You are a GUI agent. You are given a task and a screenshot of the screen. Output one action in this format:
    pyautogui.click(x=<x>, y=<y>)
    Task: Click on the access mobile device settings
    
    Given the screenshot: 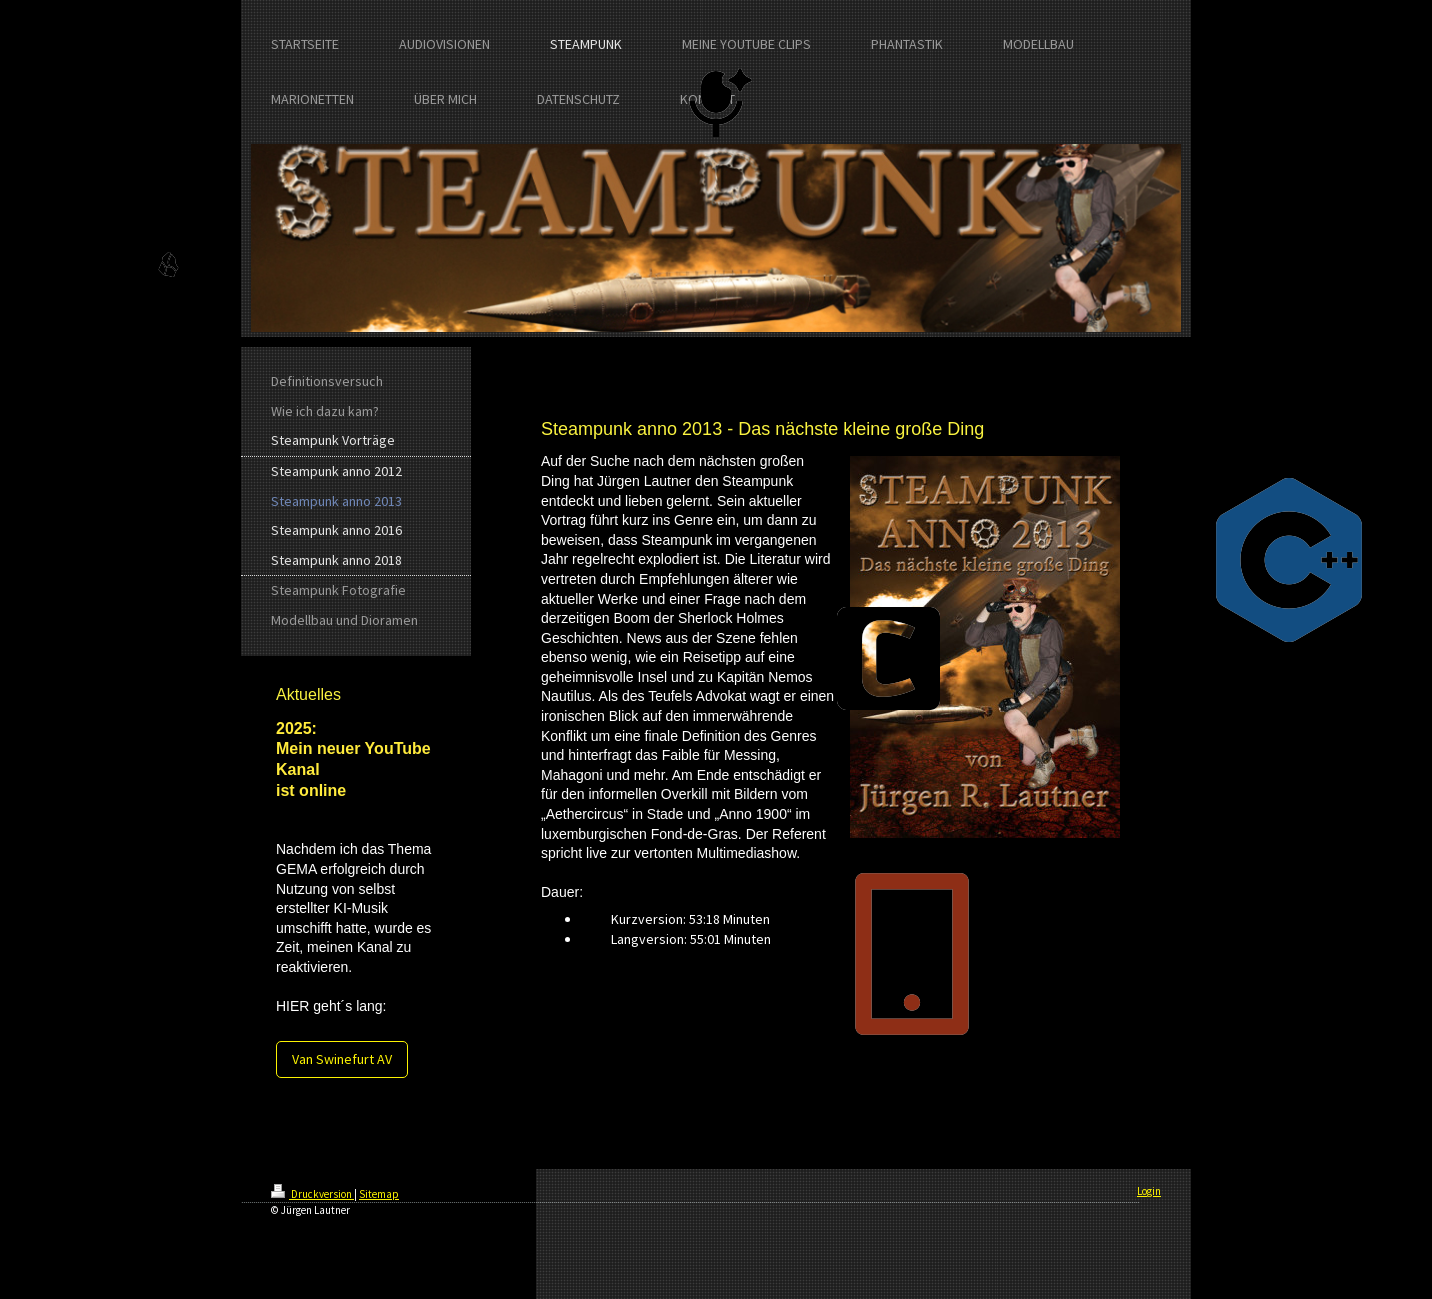 What is the action you would take?
    pyautogui.click(x=912, y=954)
    